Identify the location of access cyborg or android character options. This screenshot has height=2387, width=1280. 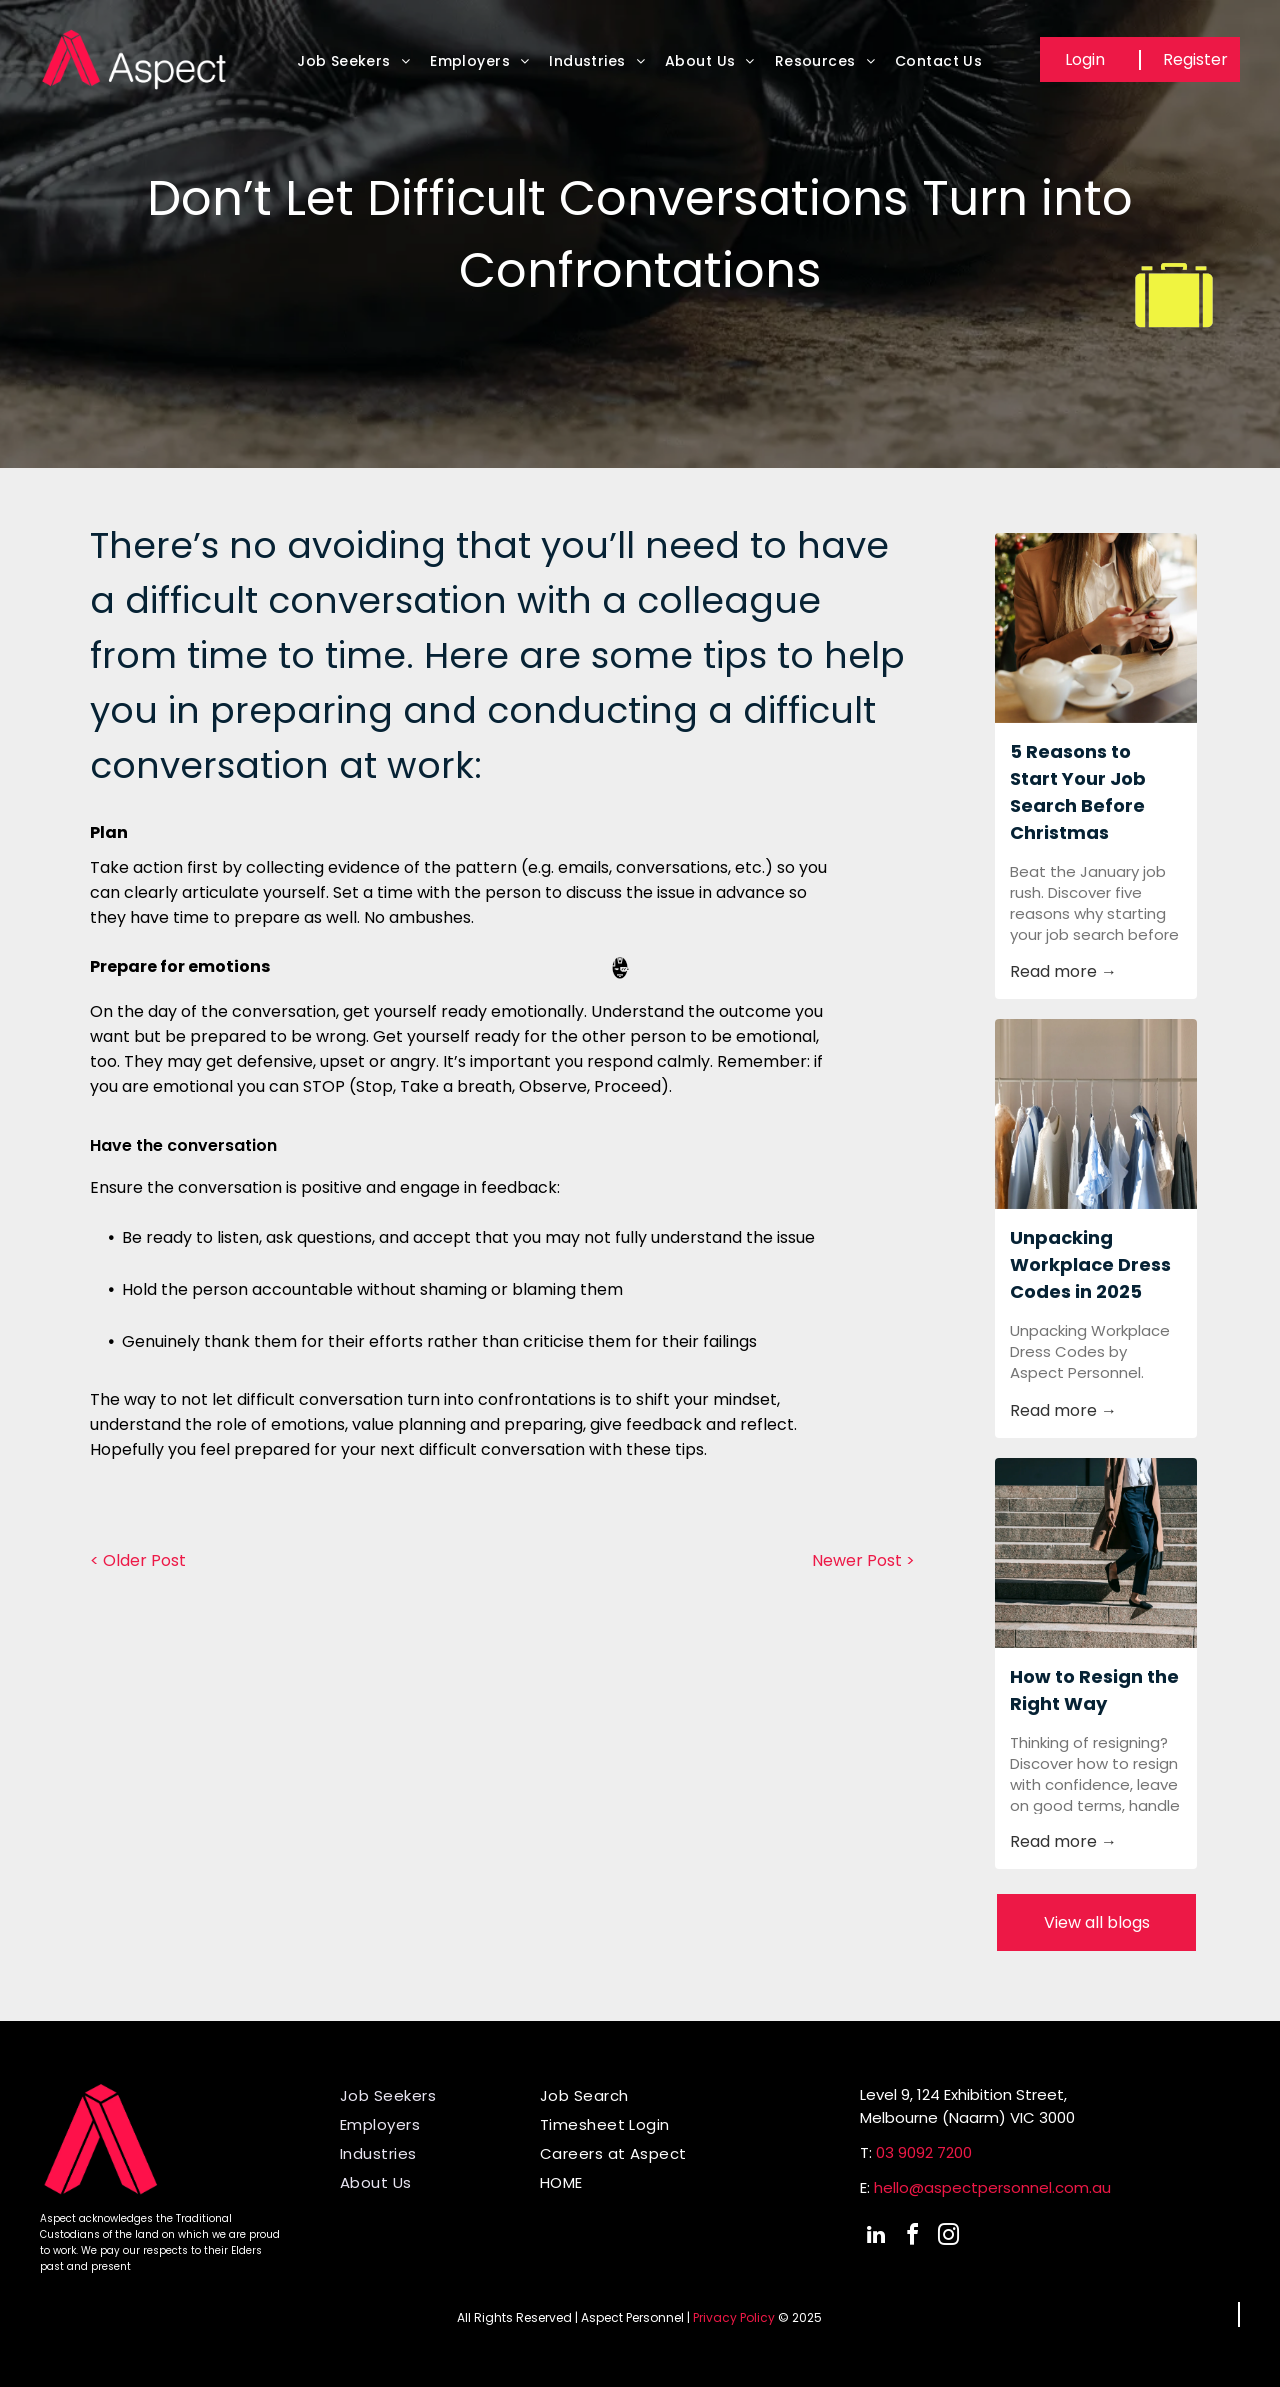
(620, 968).